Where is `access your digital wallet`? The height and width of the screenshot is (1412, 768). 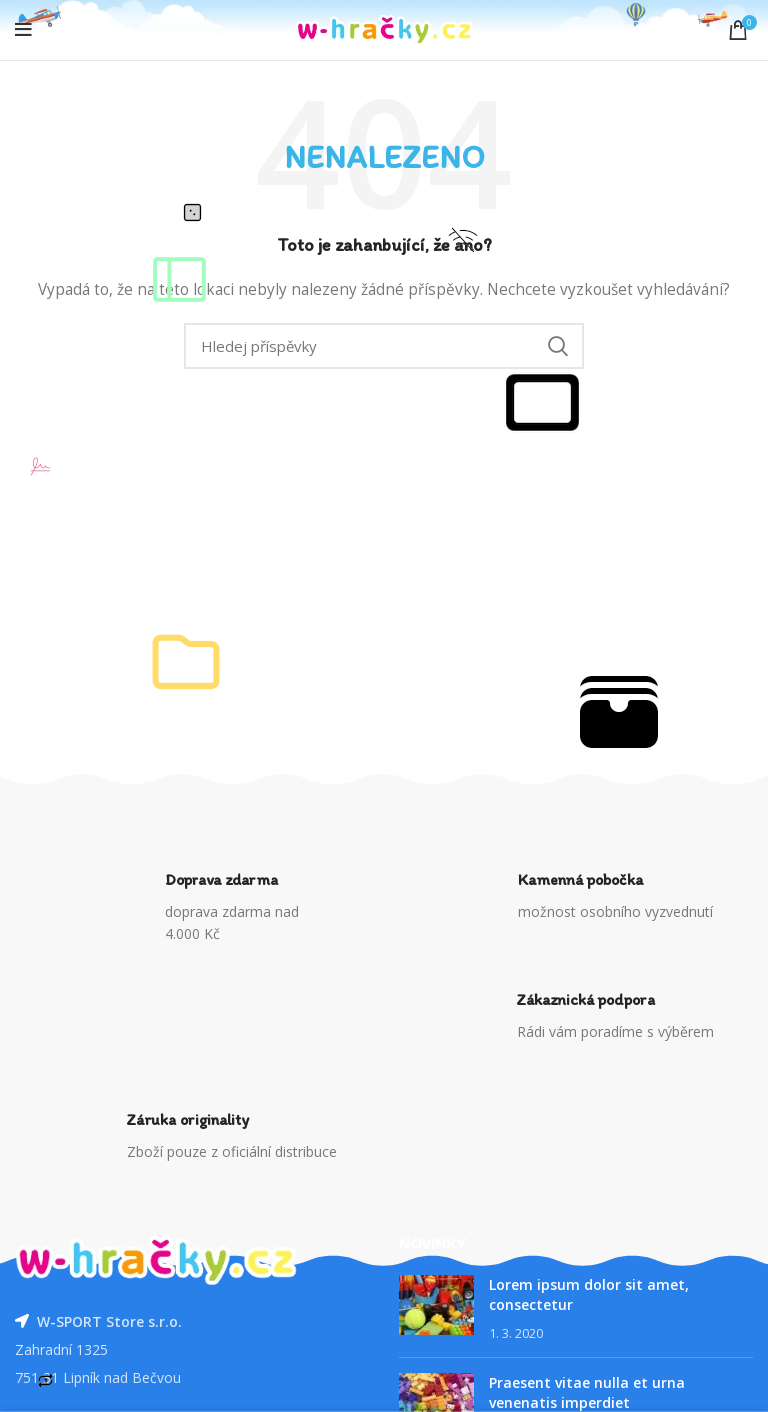 access your digital wallet is located at coordinates (619, 712).